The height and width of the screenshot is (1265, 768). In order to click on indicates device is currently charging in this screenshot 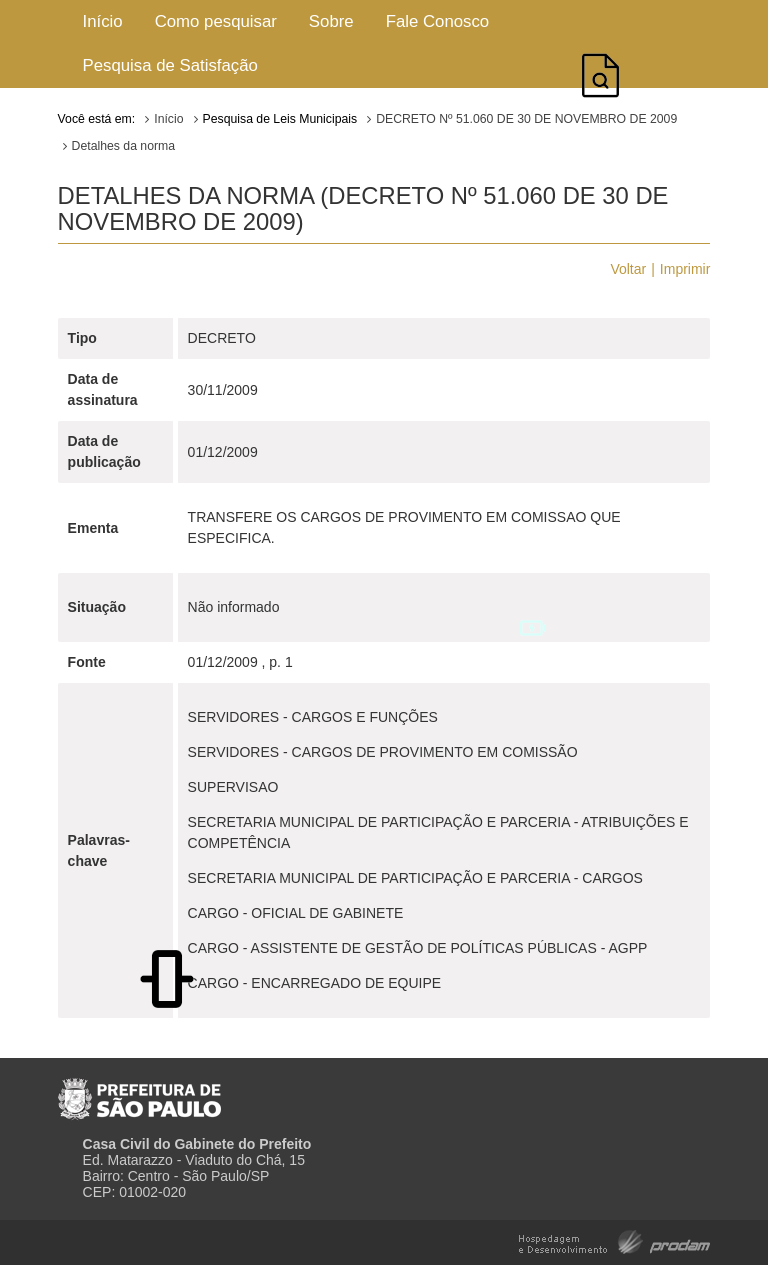, I will do `click(533, 628)`.